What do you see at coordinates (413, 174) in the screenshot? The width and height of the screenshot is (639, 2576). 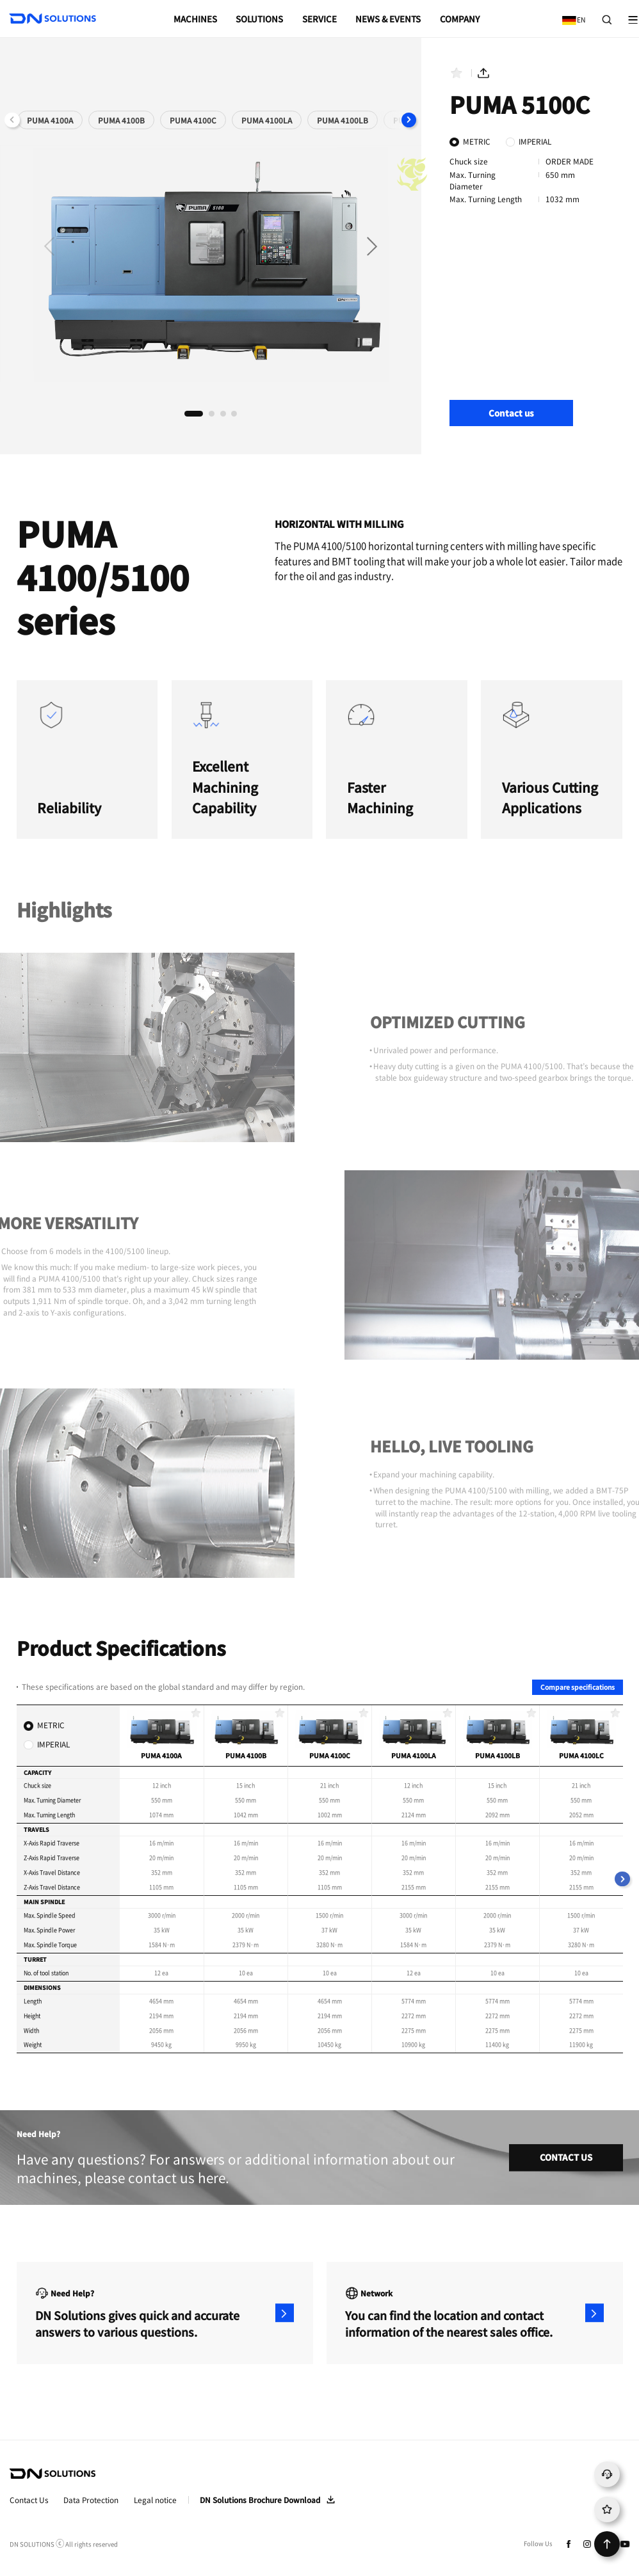 I see `indicates a cursed or corrupted plant item` at bounding box center [413, 174].